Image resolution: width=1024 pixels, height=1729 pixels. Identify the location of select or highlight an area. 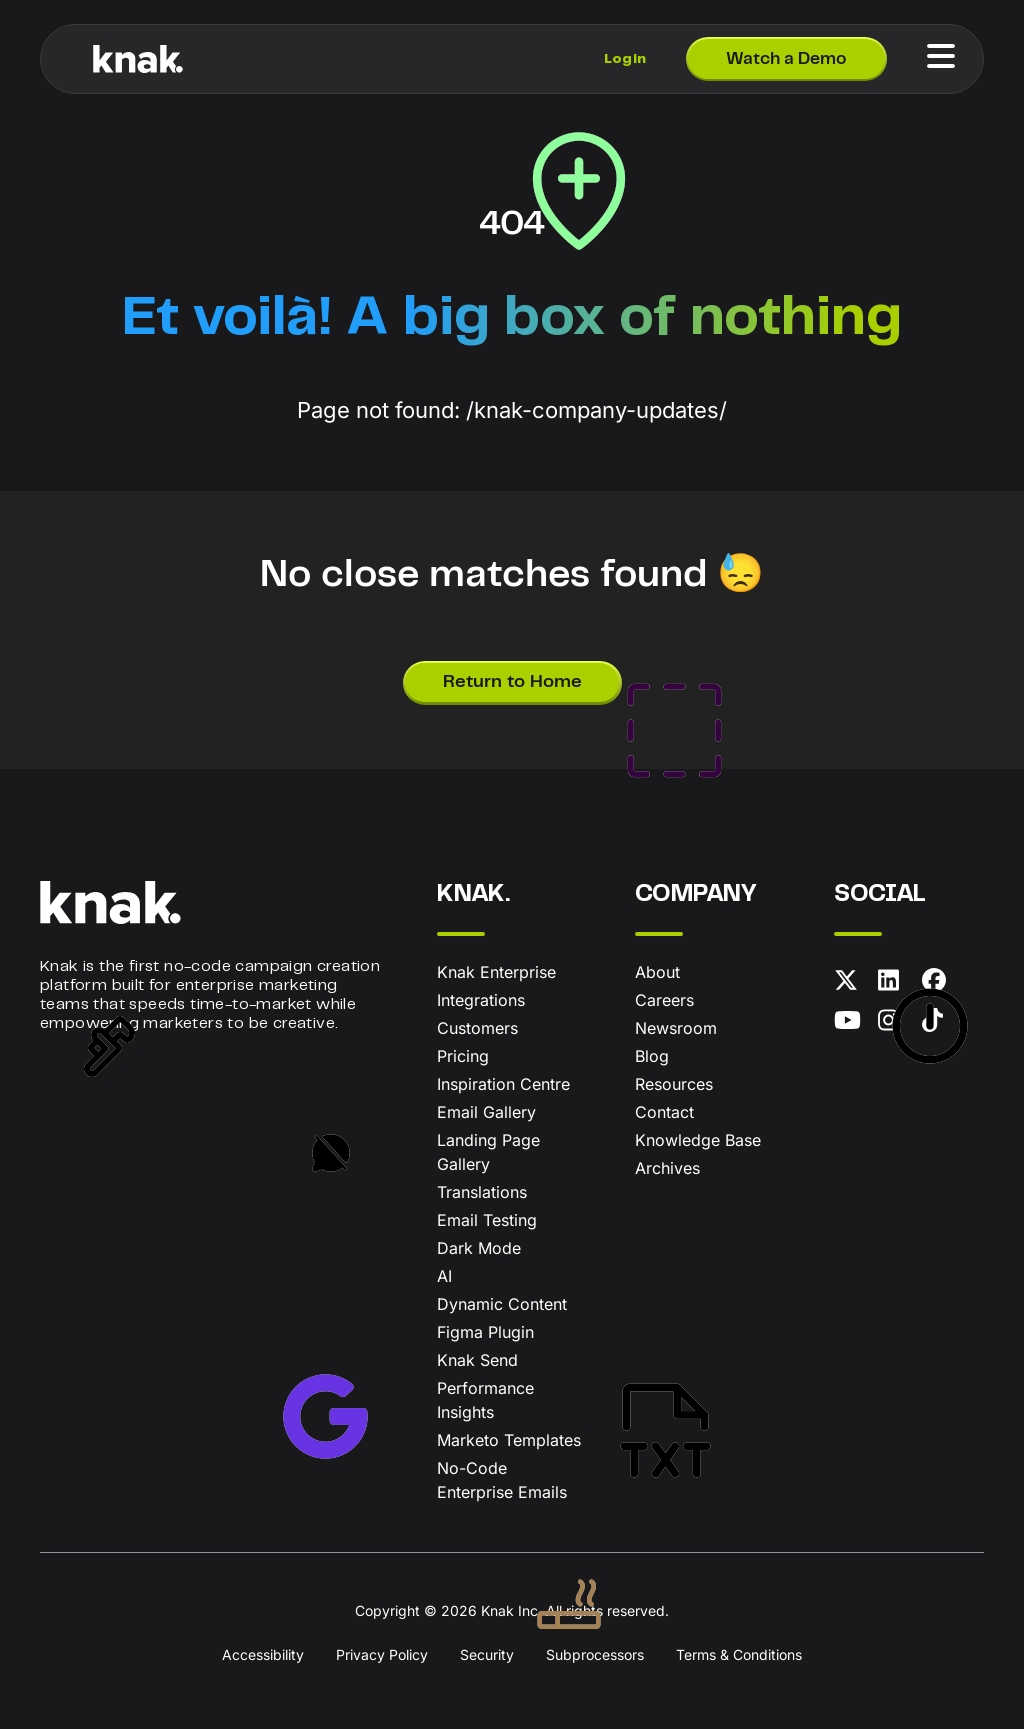
(674, 730).